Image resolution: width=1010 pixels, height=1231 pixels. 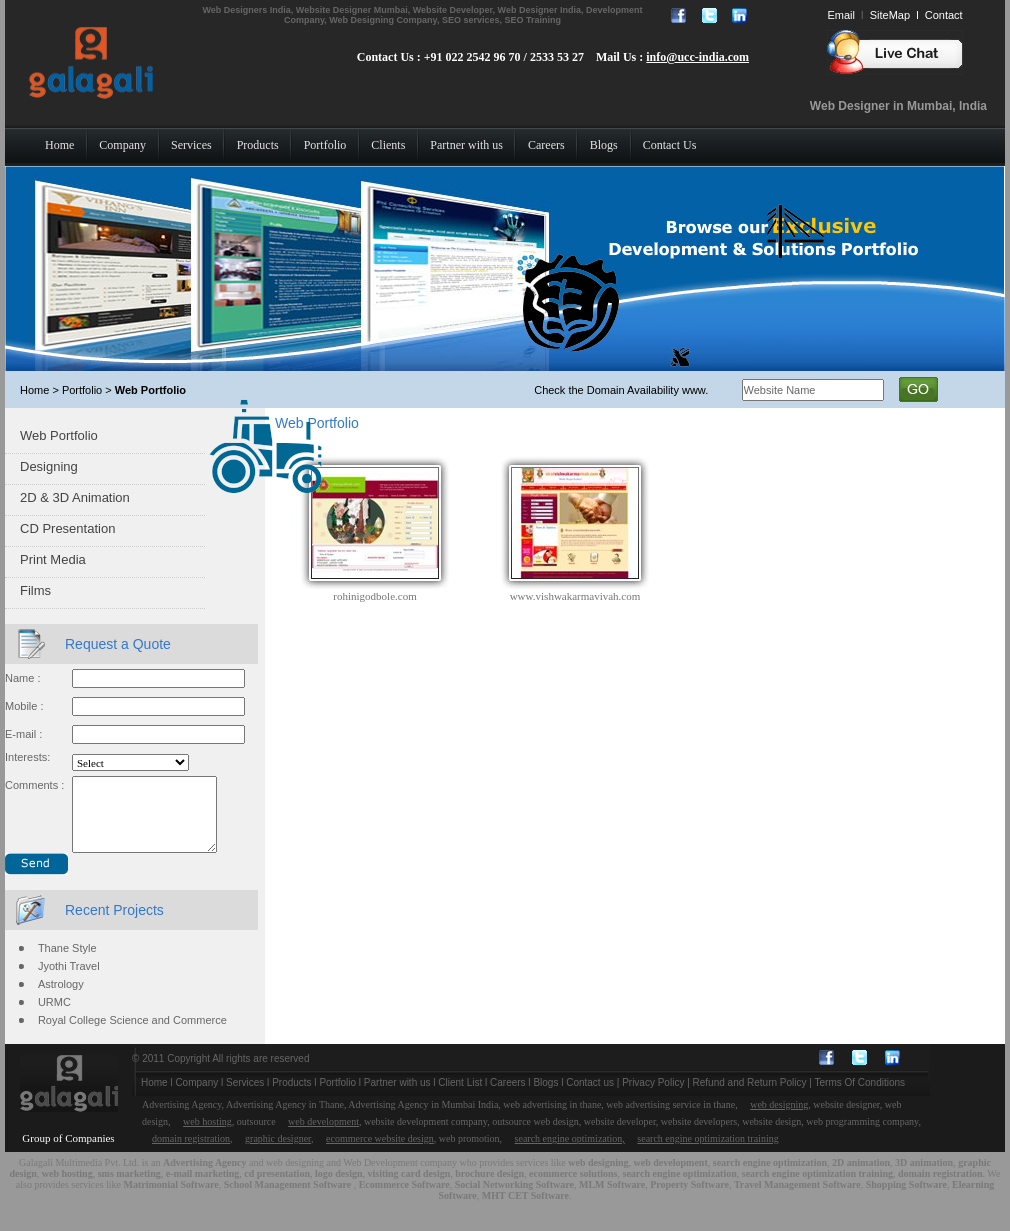 I want to click on view bridge or infrastructure locations, so click(x=795, y=230).